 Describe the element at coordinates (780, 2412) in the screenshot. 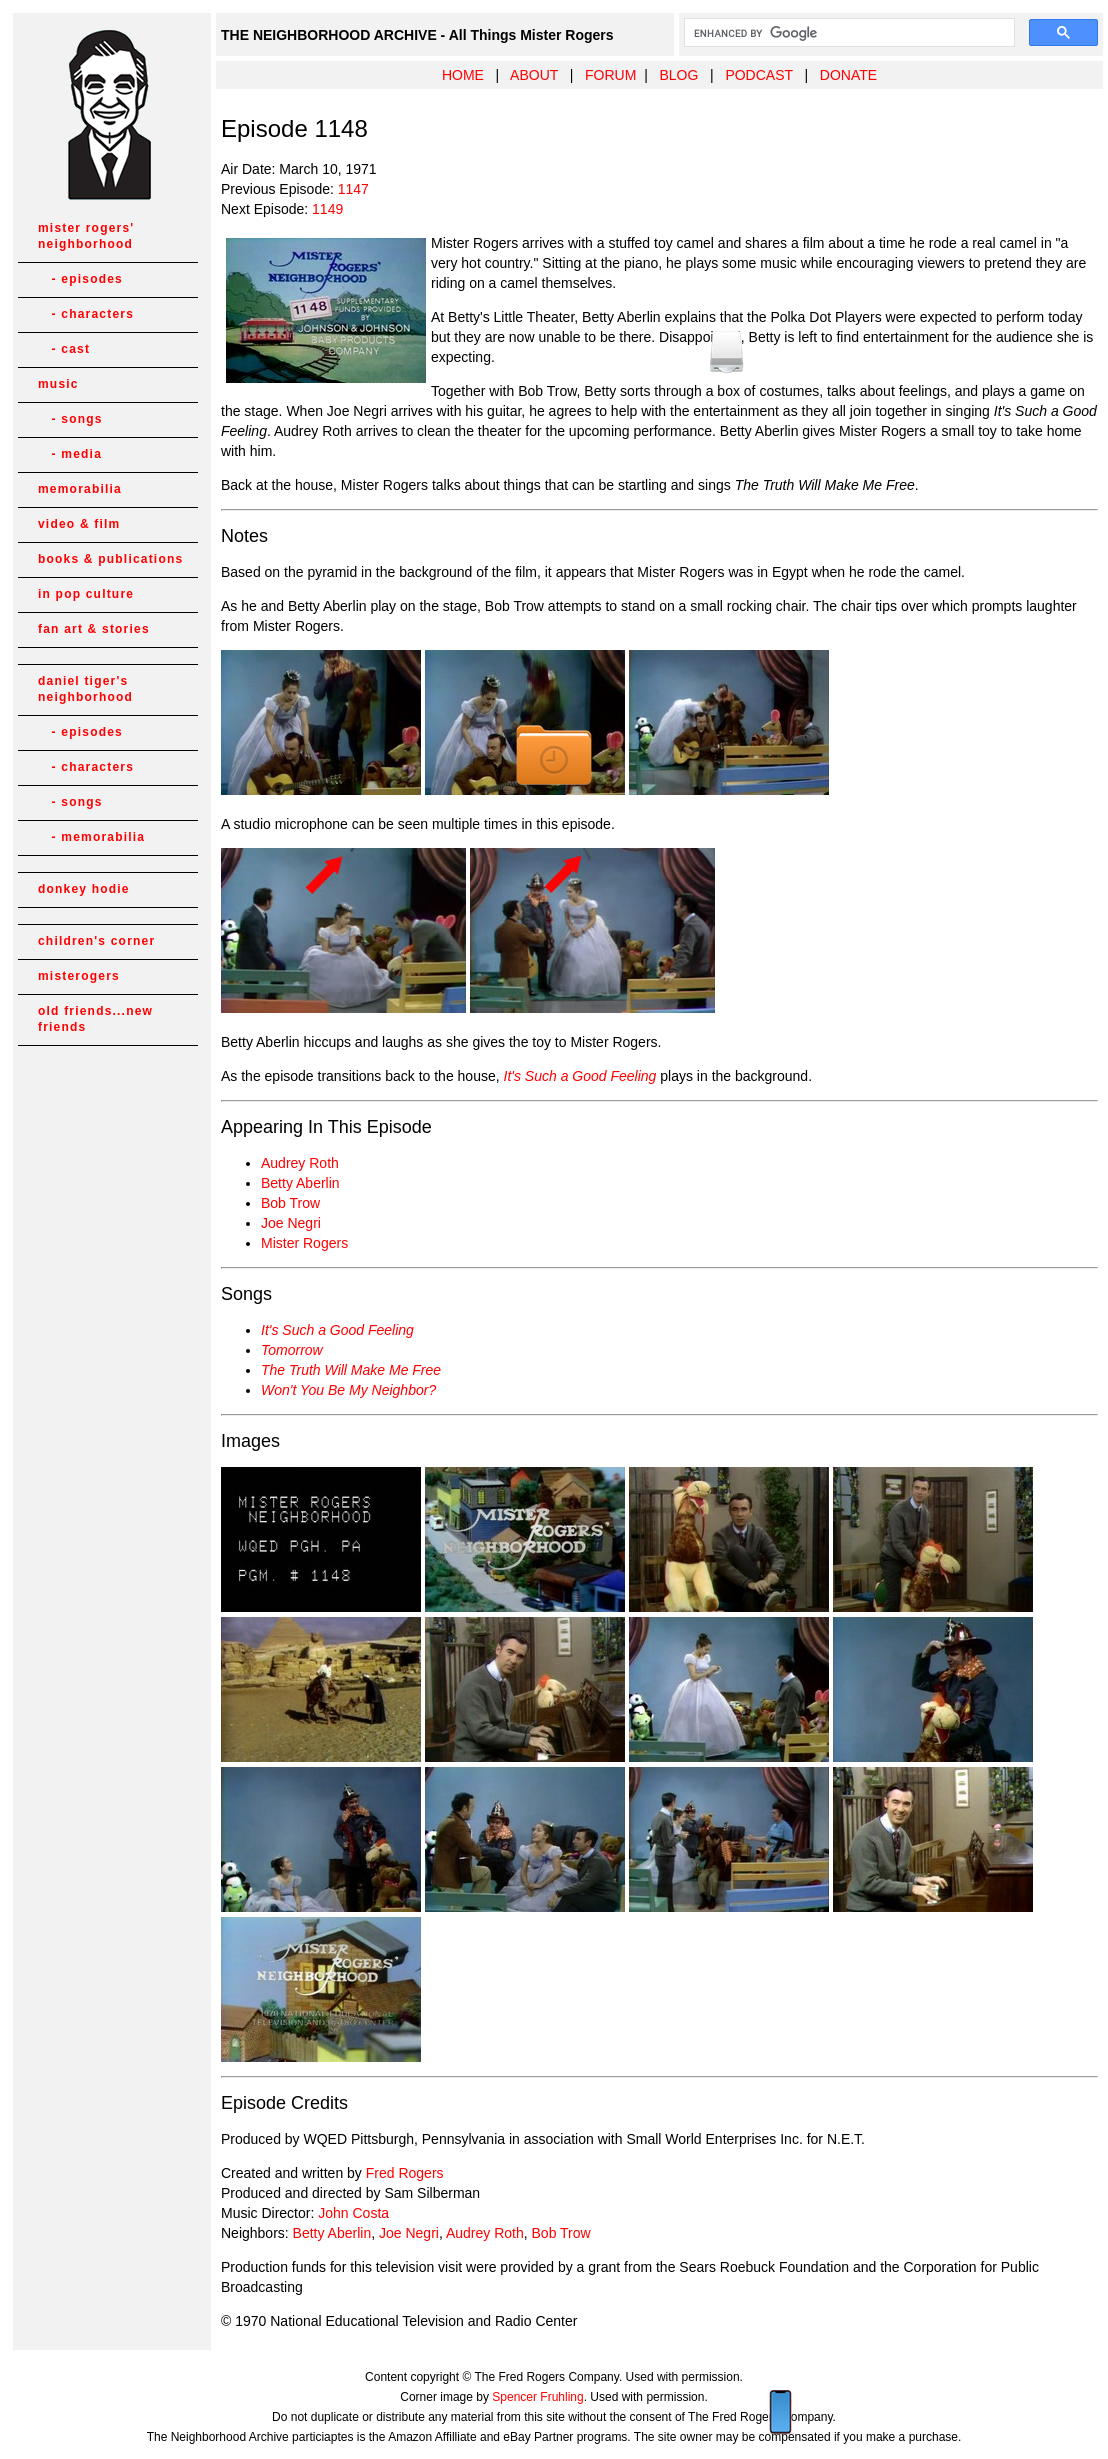

I see `iPhone 11 device icon` at that location.